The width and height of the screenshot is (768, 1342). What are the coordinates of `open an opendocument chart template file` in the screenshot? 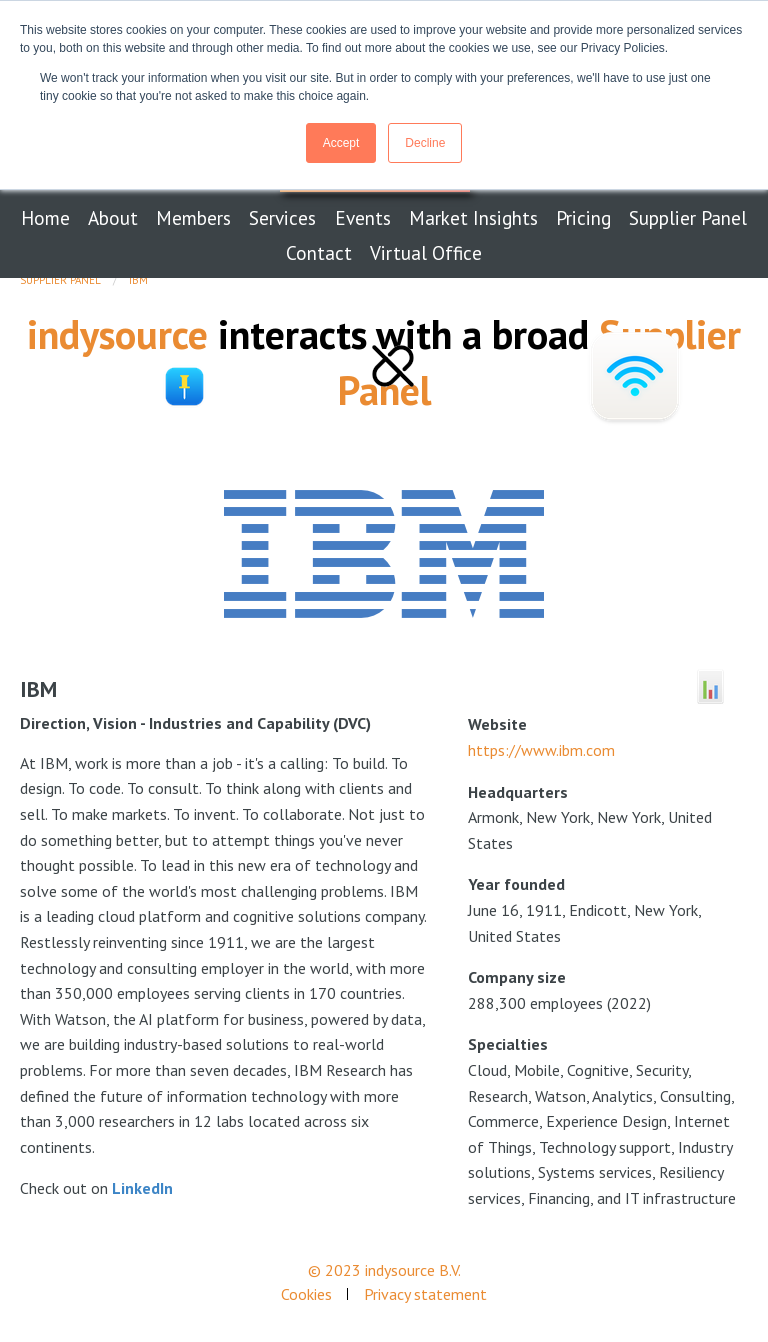 It's located at (710, 686).